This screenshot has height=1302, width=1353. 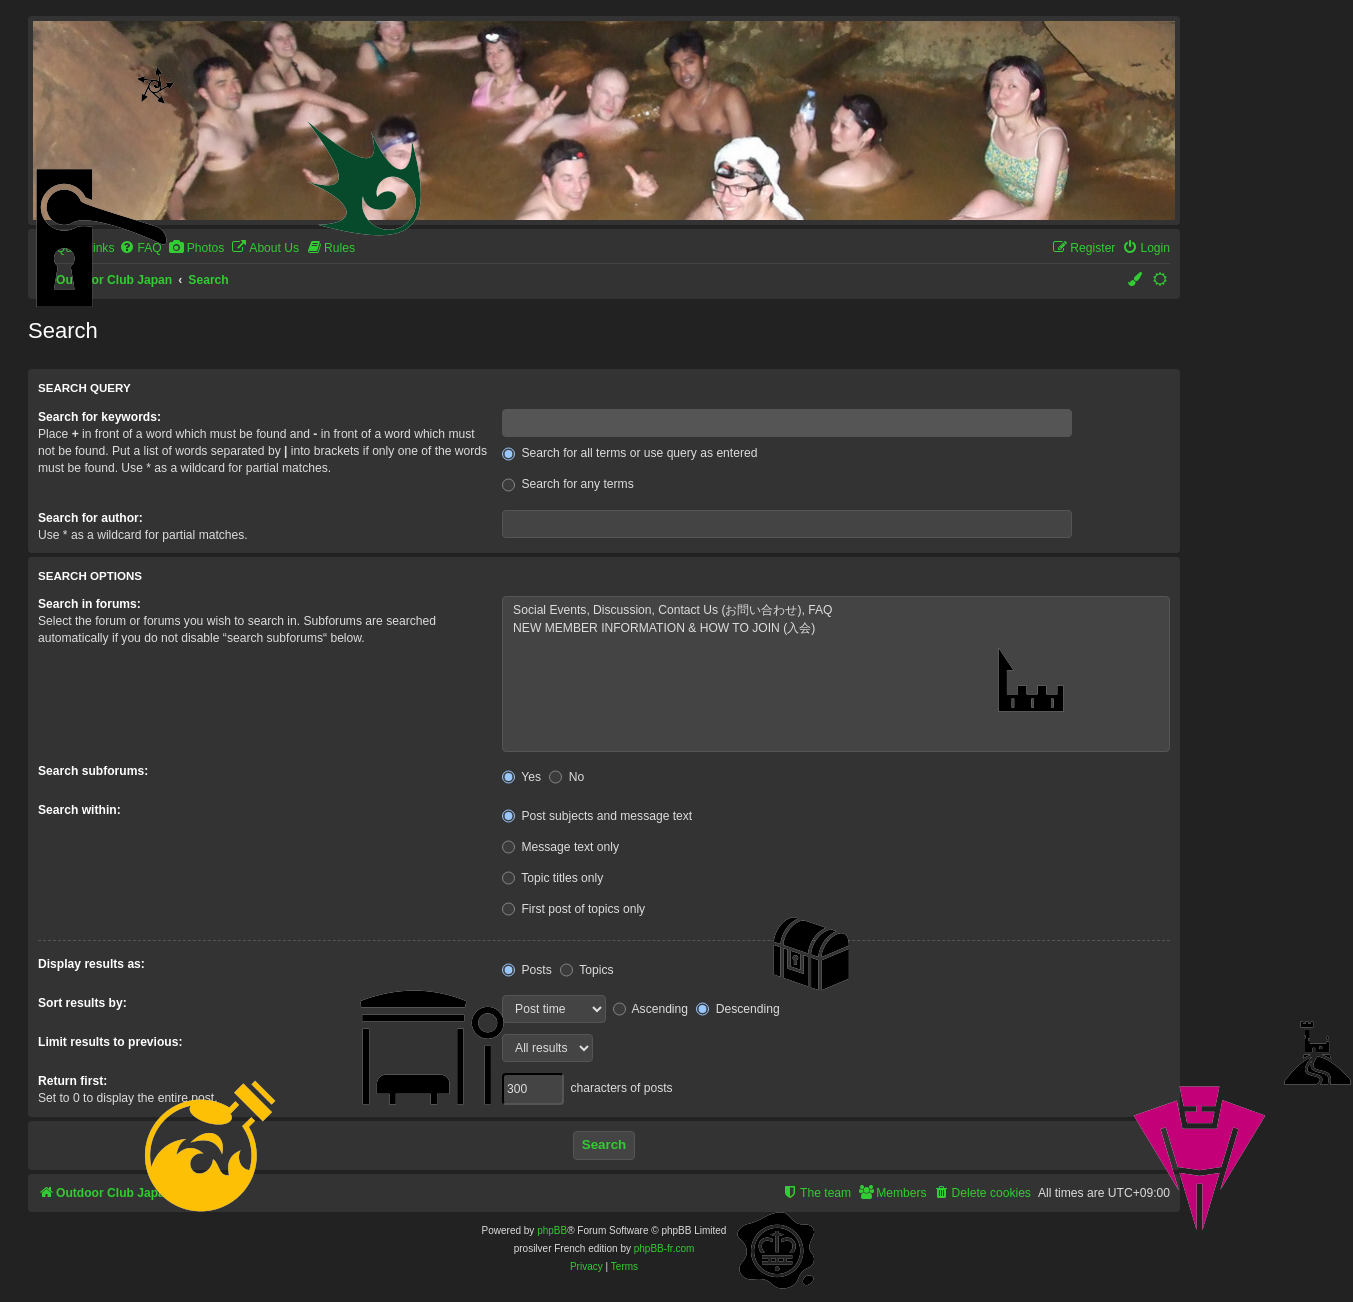 What do you see at coordinates (363, 178) in the screenshot?
I see `indicates a power-up or special ability activation` at bounding box center [363, 178].